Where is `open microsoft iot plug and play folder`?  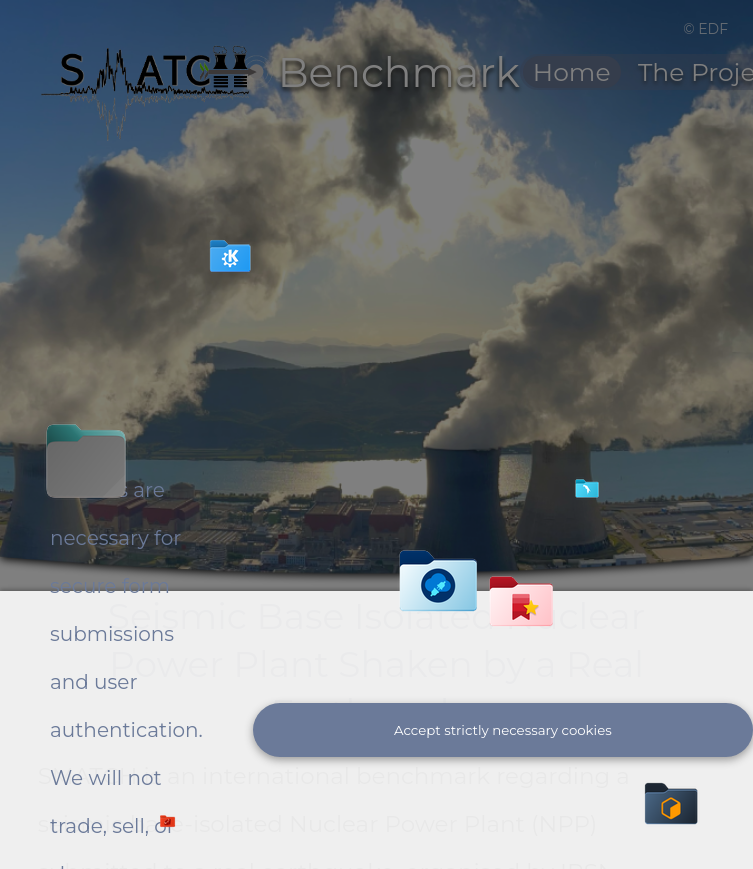 open microsoft iot plug and play folder is located at coordinates (438, 583).